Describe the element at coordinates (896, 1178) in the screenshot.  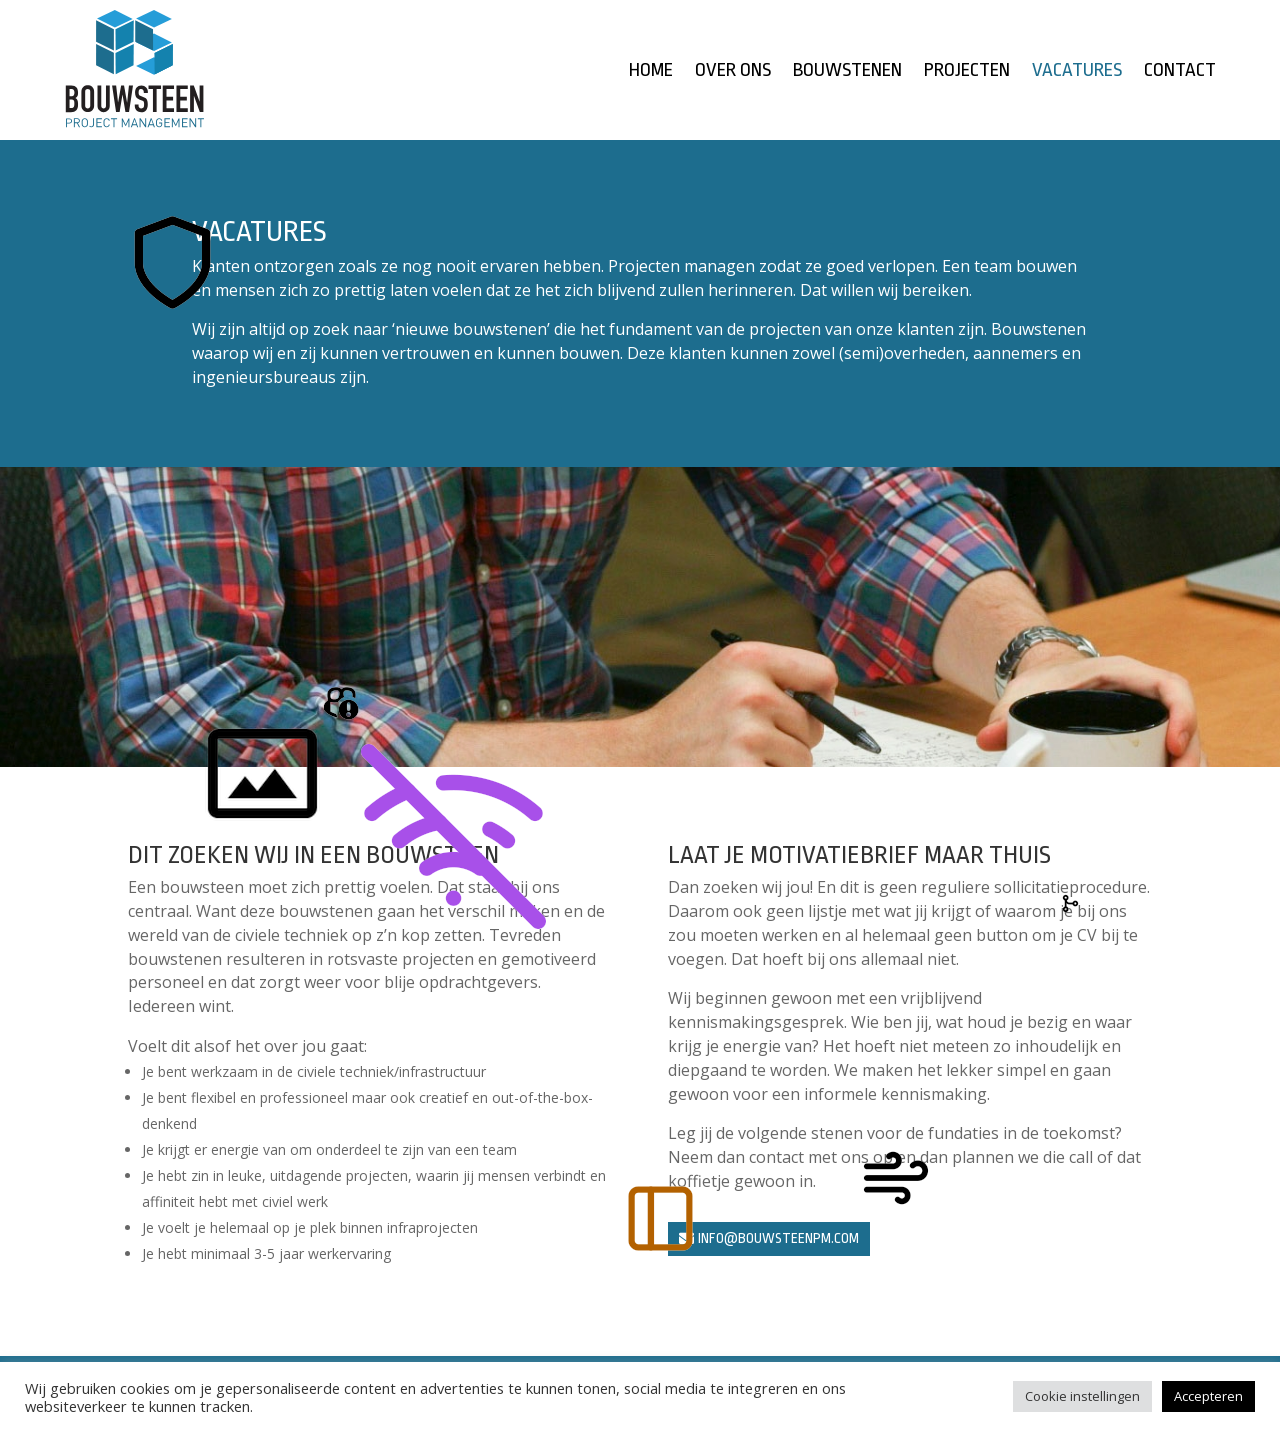
I see `indicates current wind conditions in weather display` at that location.